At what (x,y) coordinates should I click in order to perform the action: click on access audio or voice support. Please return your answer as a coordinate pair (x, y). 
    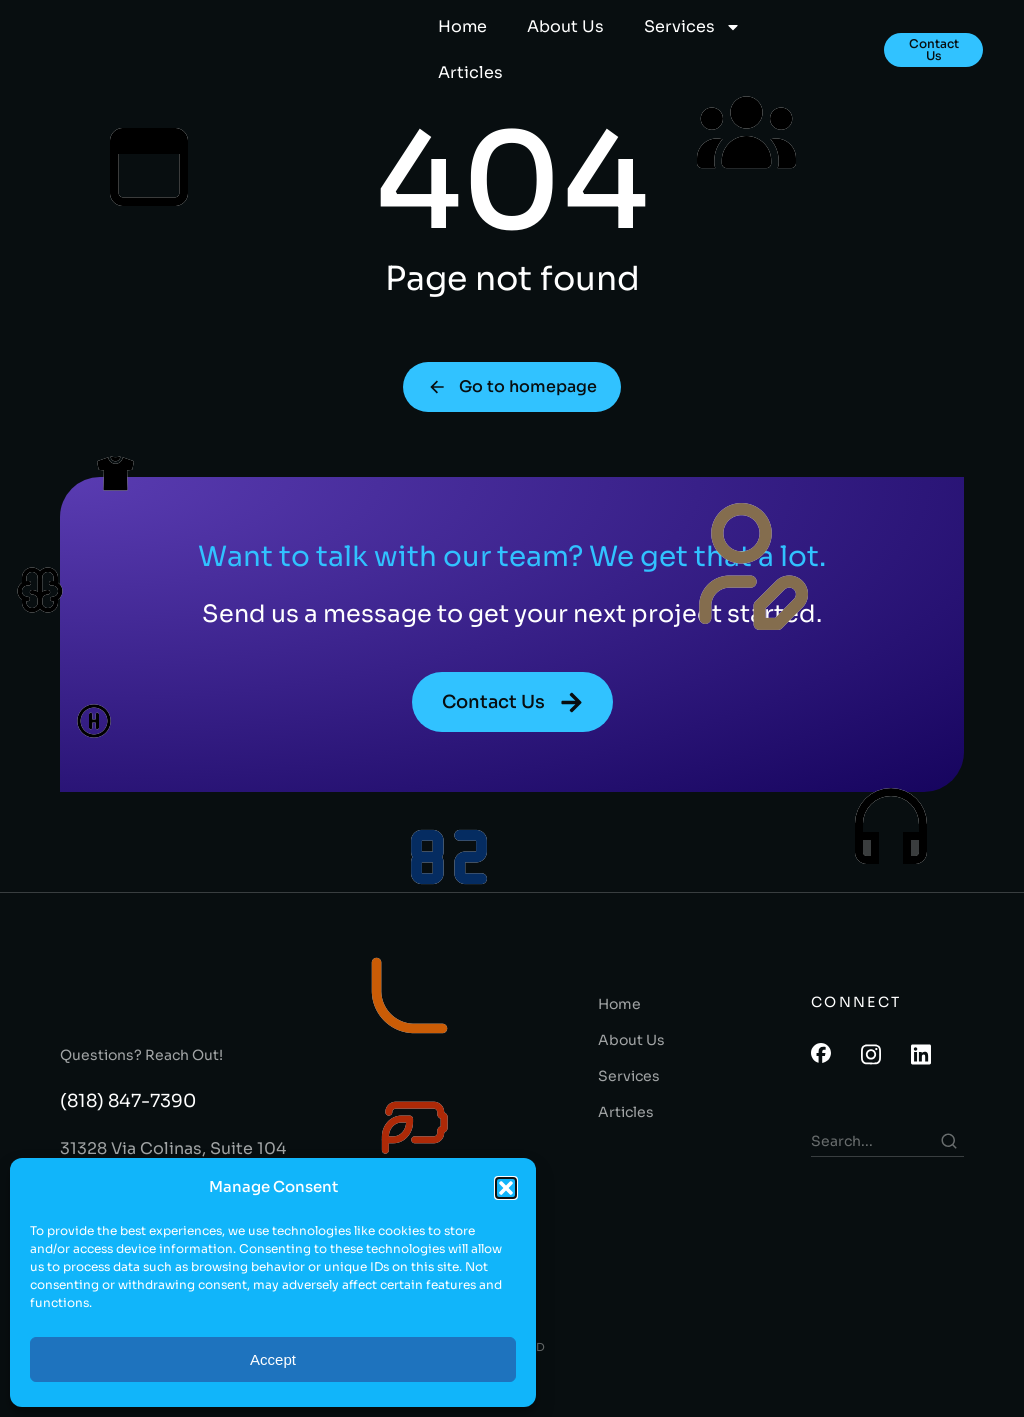
    Looking at the image, I should click on (891, 832).